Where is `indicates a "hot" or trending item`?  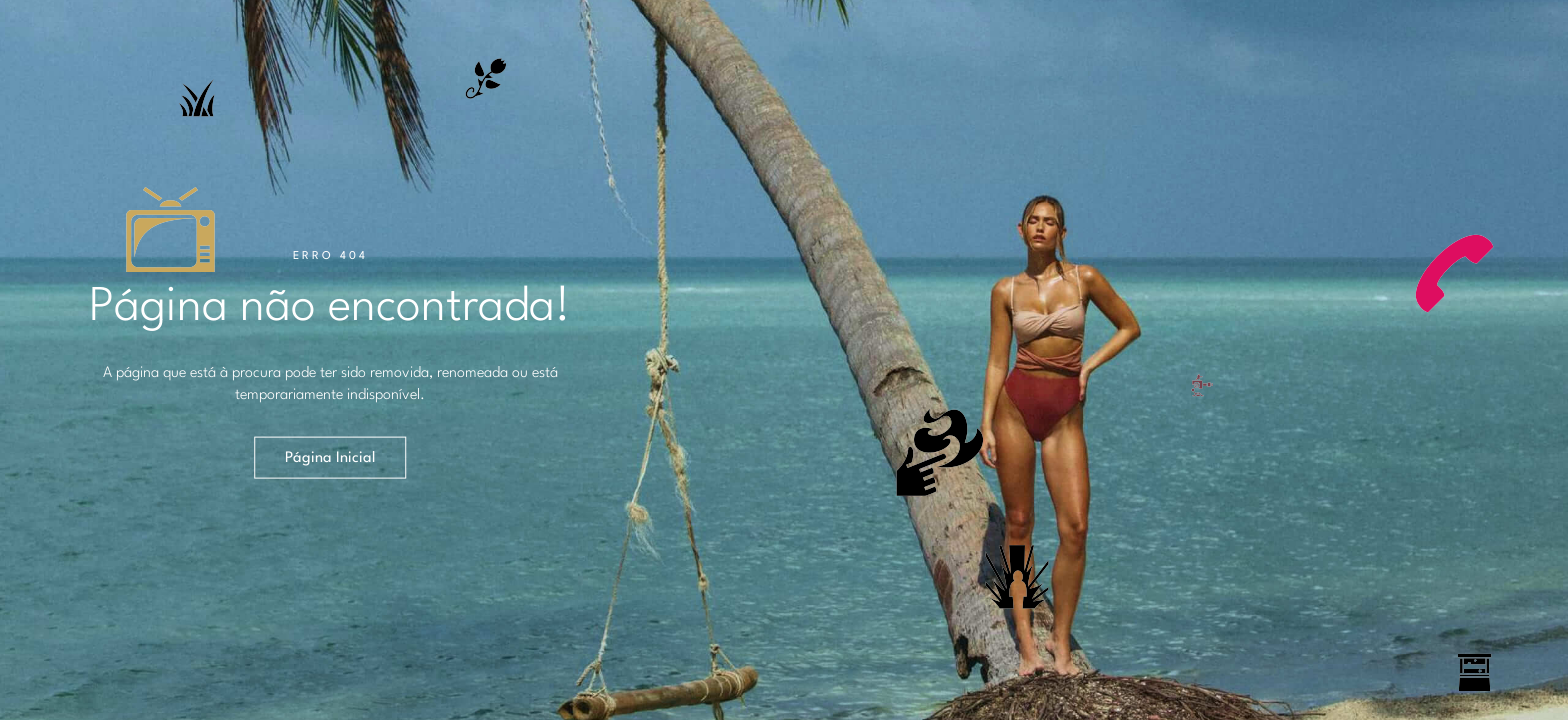 indicates a "hot" or trending item is located at coordinates (939, 452).